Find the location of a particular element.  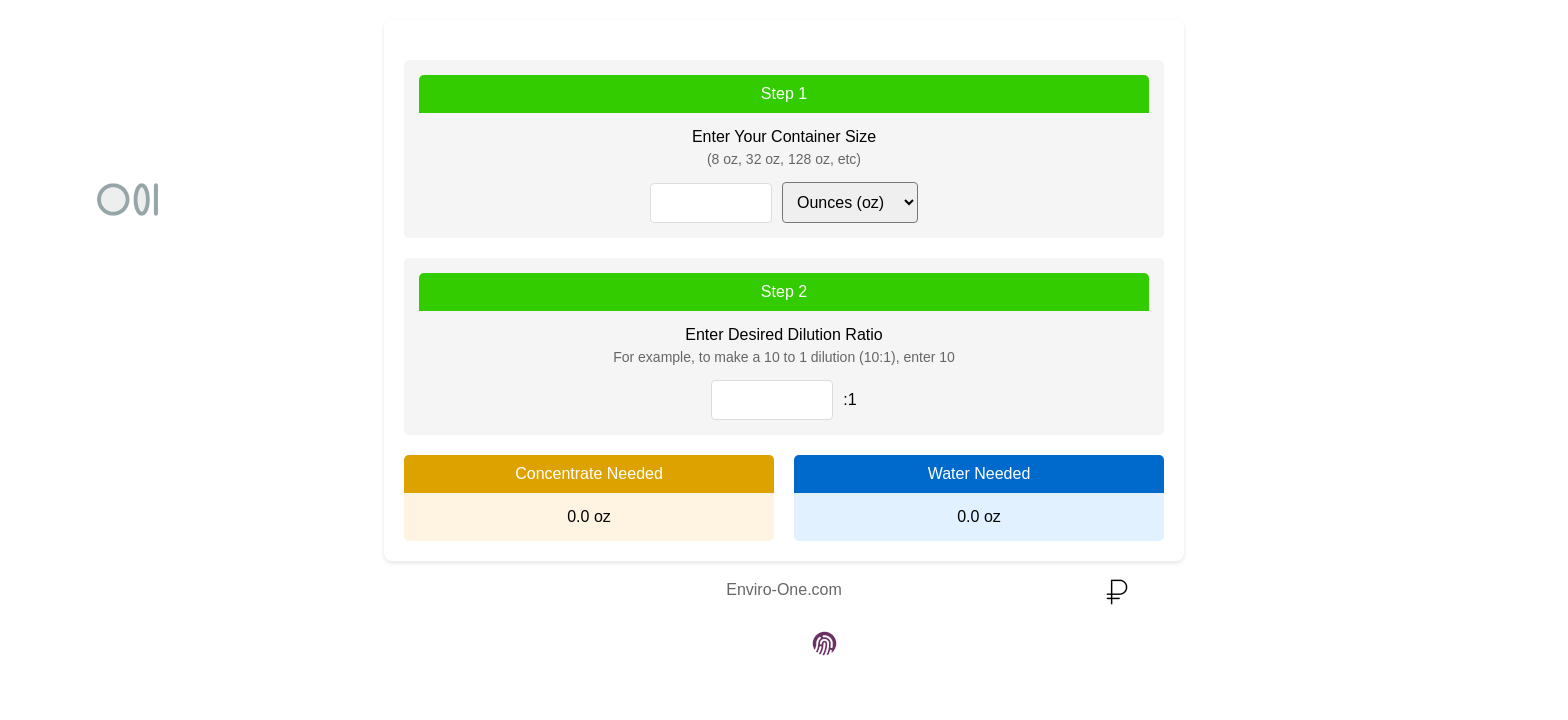

view price in russian rubles is located at coordinates (1117, 592).